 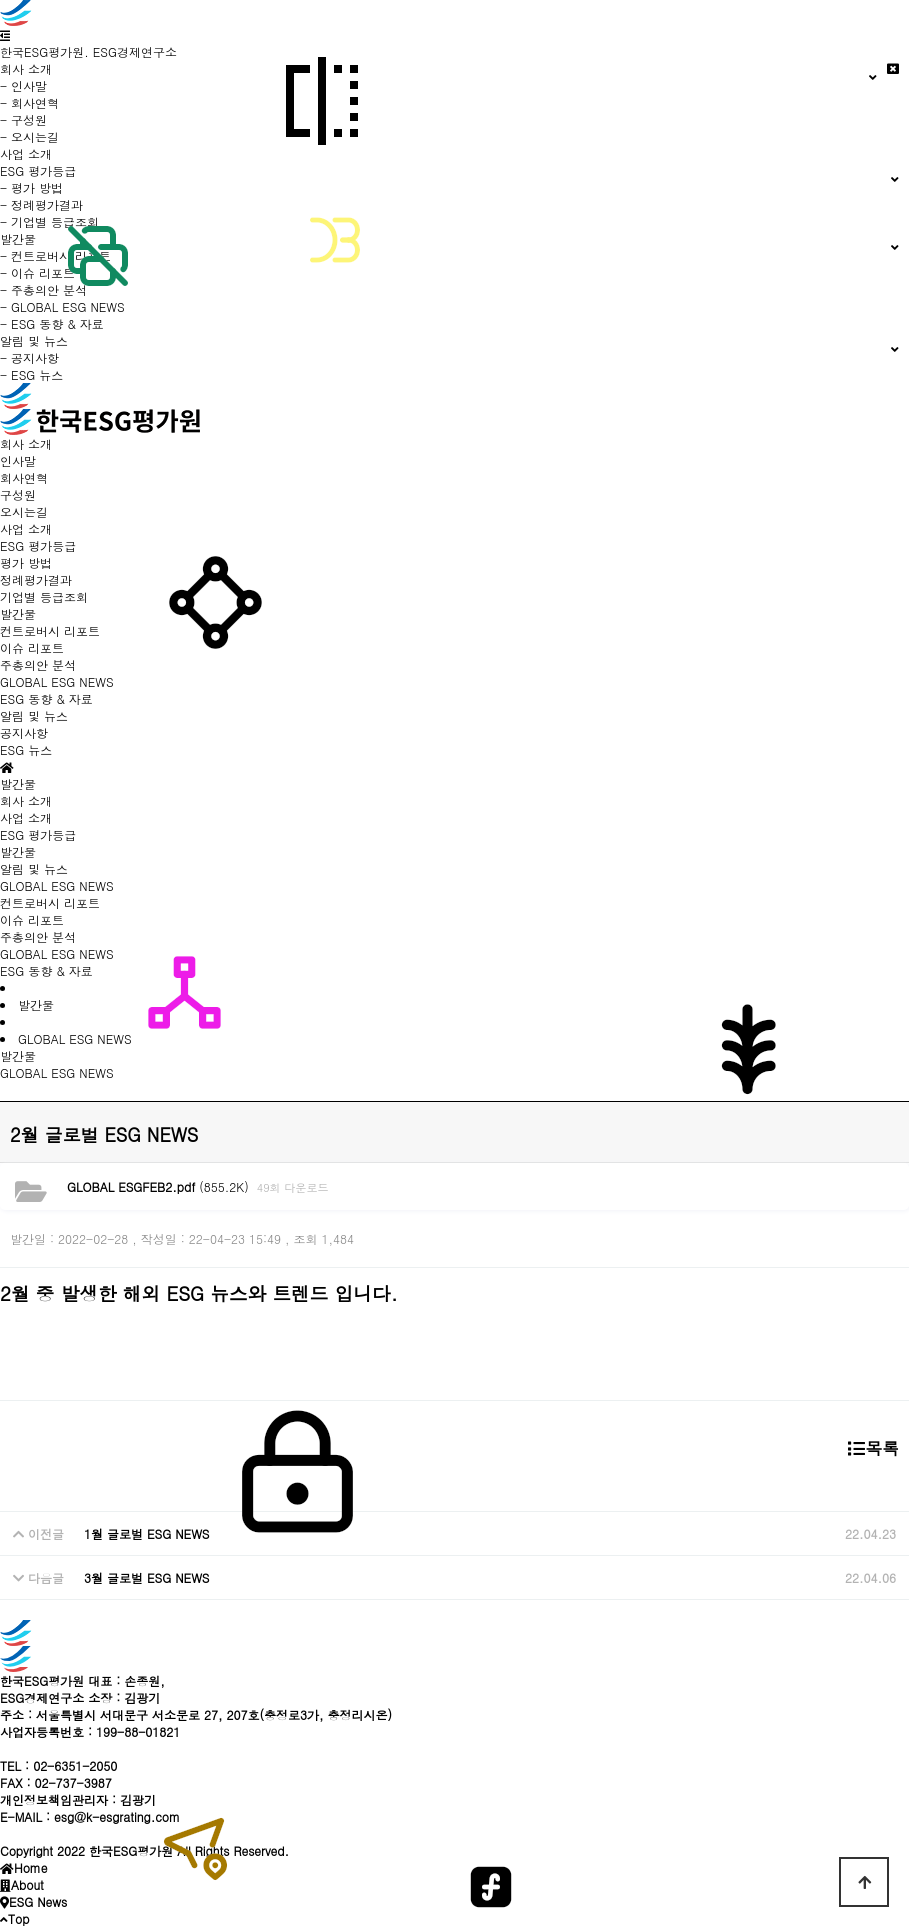 What do you see at coordinates (491, 1887) in the screenshot?
I see `access function or formula editor` at bounding box center [491, 1887].